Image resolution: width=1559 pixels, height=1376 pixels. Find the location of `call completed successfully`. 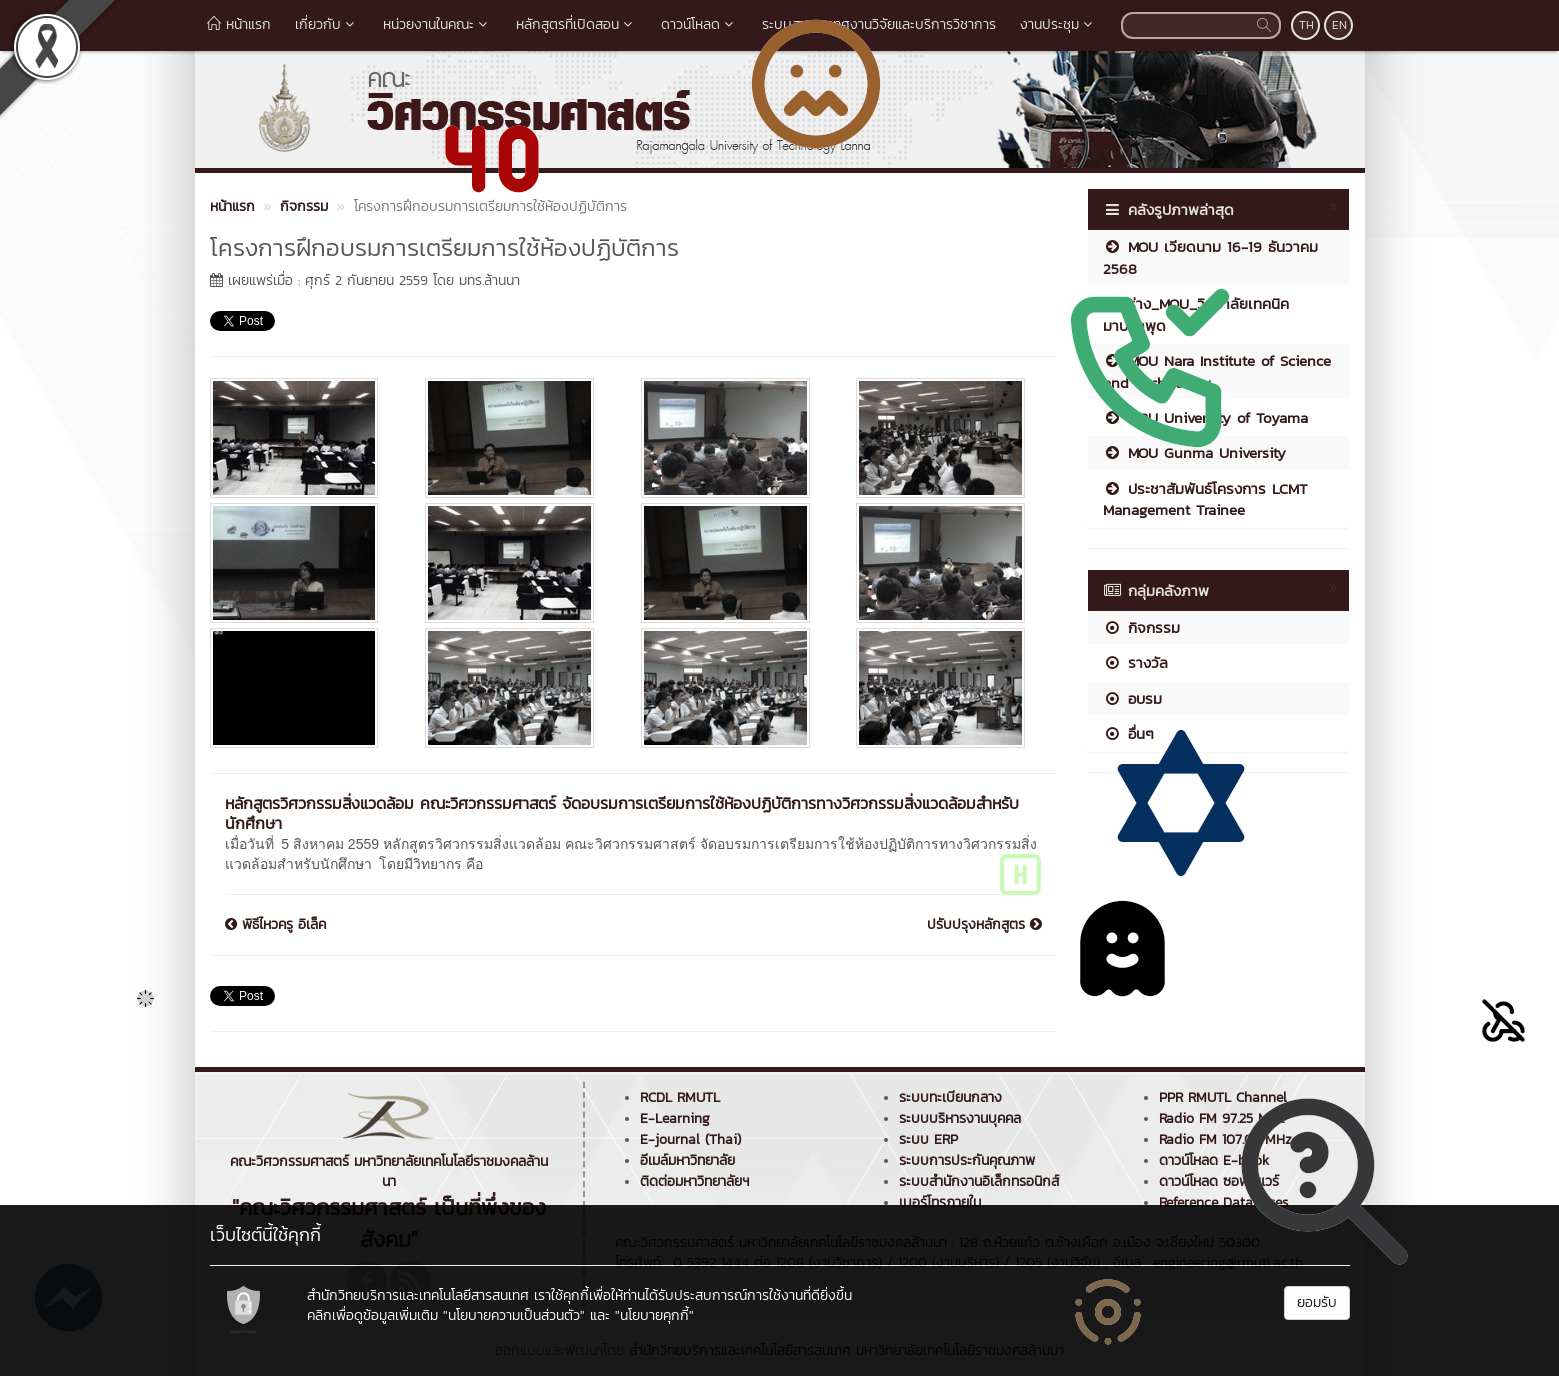

call completed successfully is located at coordinates (1150, 368).